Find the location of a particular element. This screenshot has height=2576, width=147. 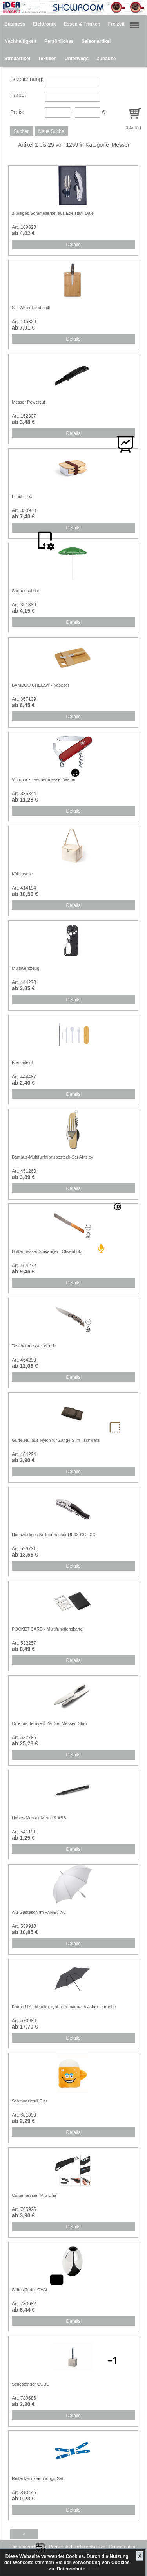

connect to Pushbullet services is located at coordinates (118, 1207).